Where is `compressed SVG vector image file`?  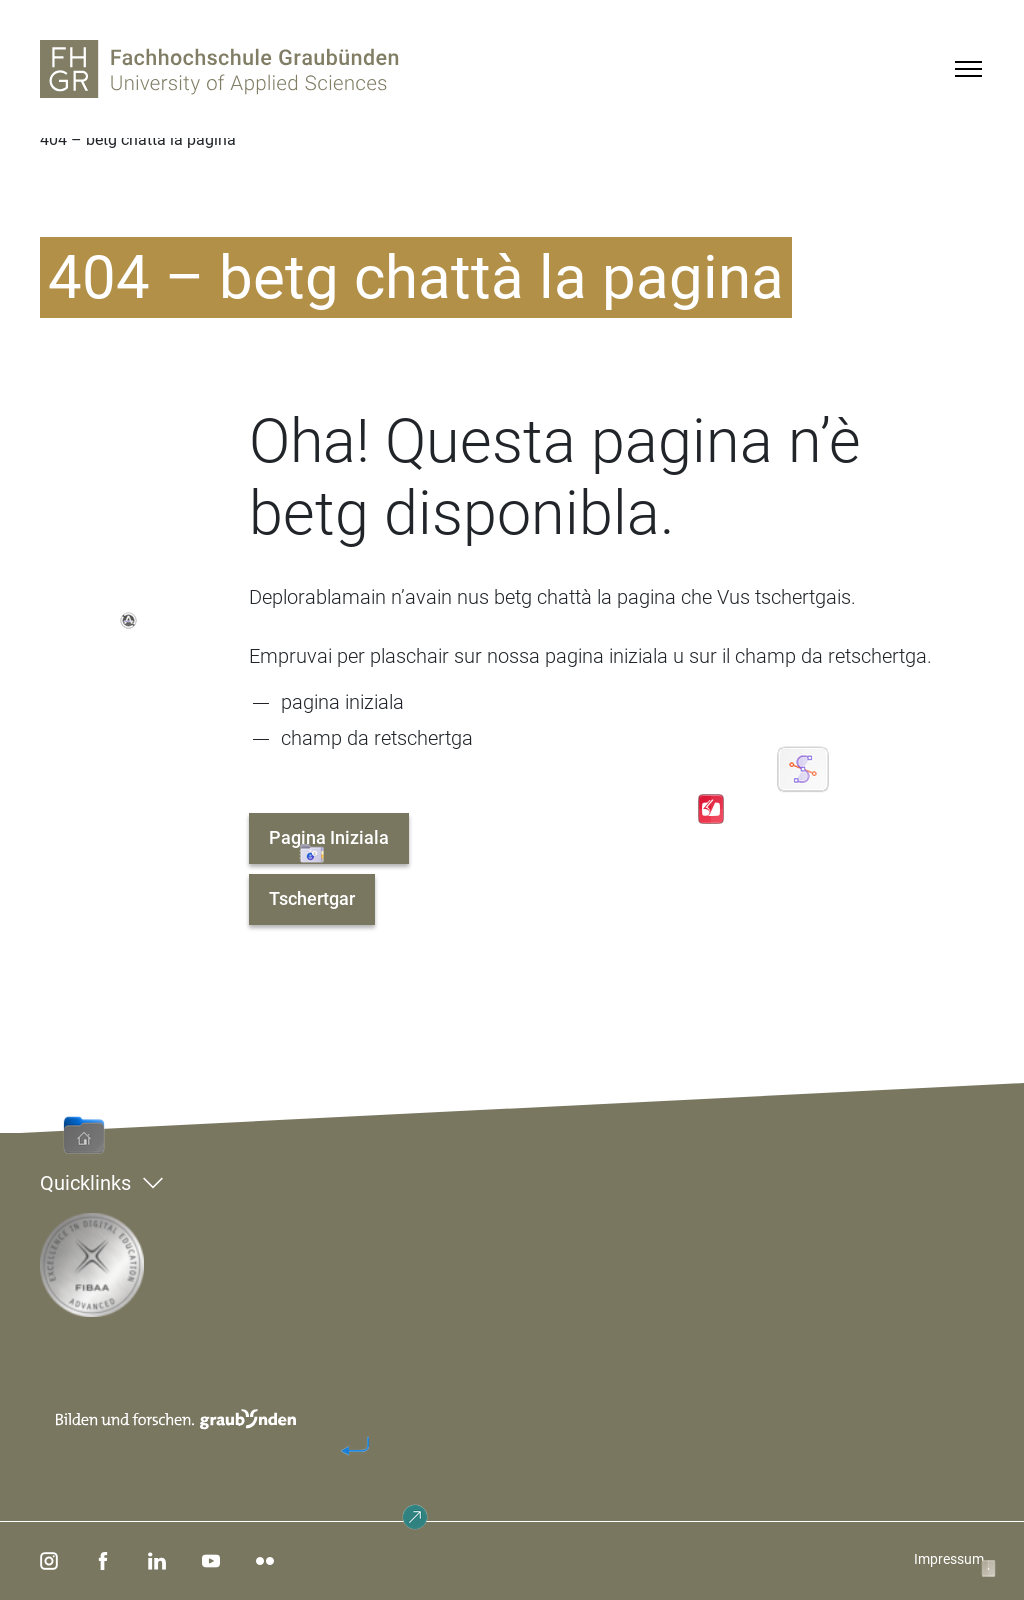 compressed SVG vector image file is located at coordinates (803, 768).